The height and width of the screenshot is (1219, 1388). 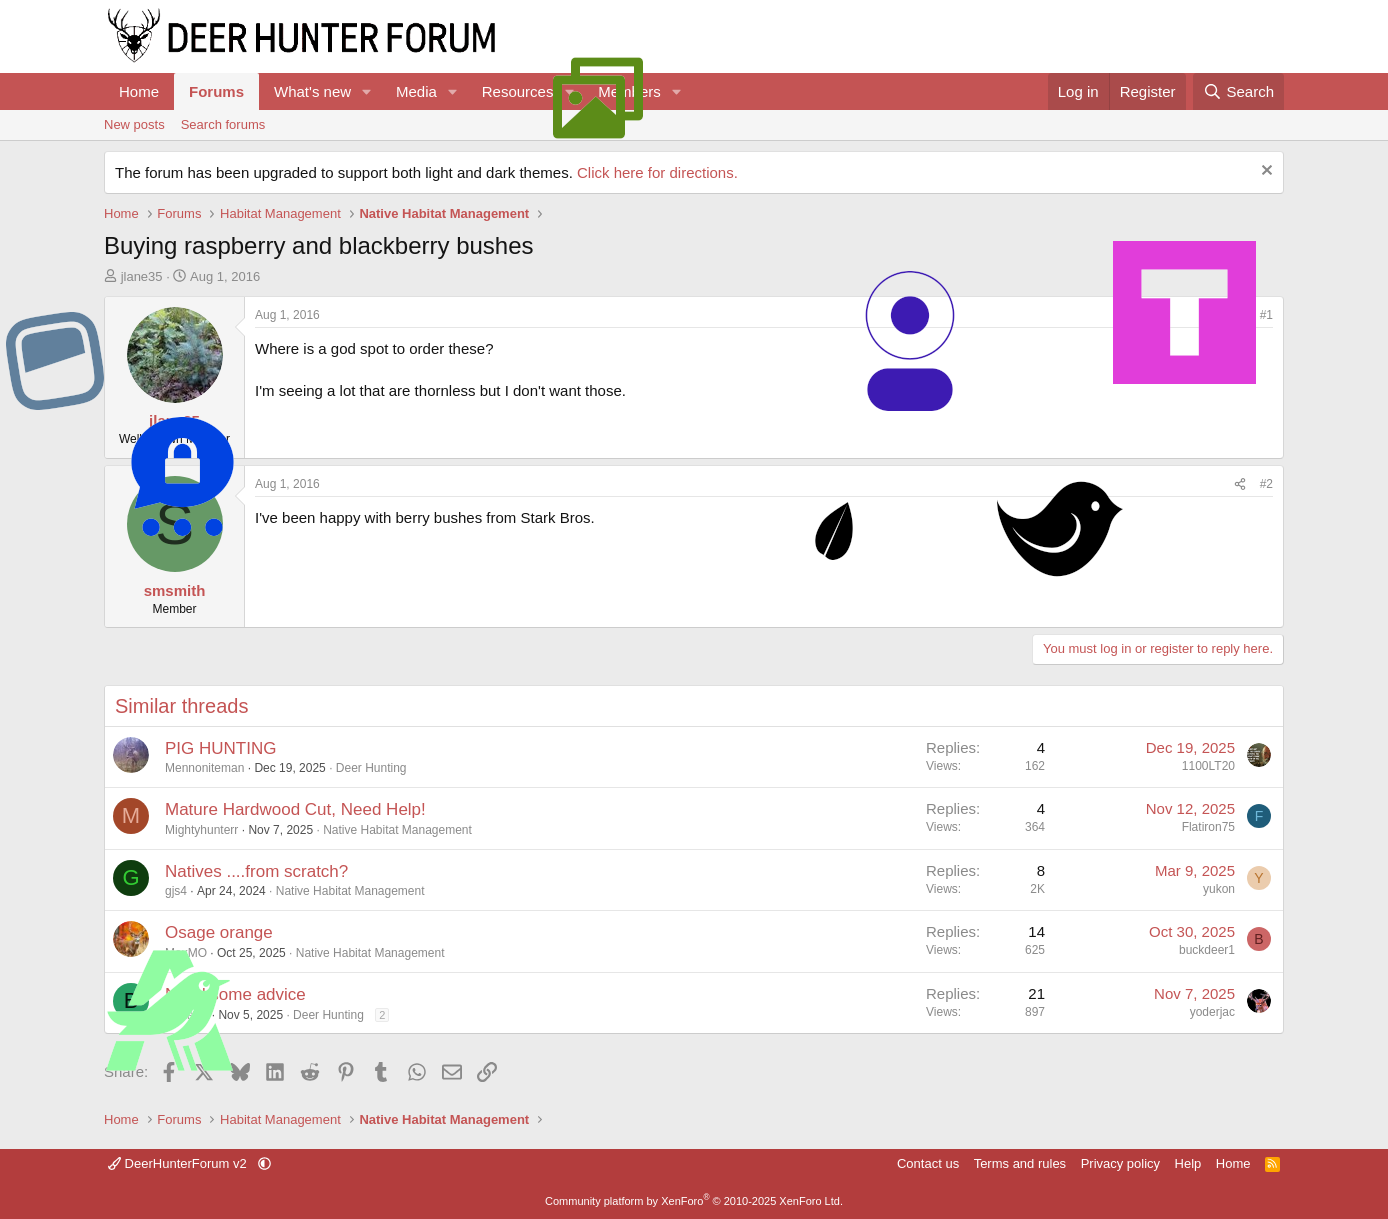 What do you see at coordinates (182, 476) in the screenshot?
I see `open Threema secure messaging app` at bounding box center [182, 476].